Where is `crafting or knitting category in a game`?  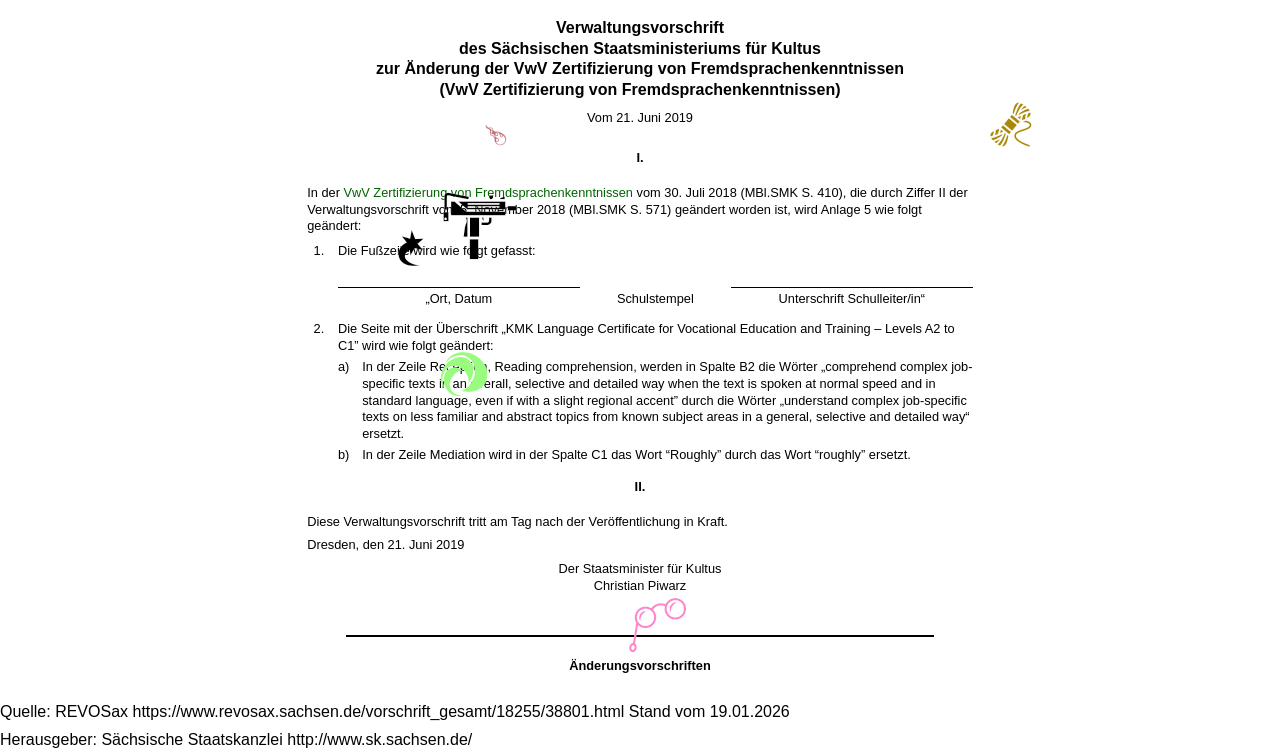
crafting or knitting category in a game is located at coordinates (1010, 124).